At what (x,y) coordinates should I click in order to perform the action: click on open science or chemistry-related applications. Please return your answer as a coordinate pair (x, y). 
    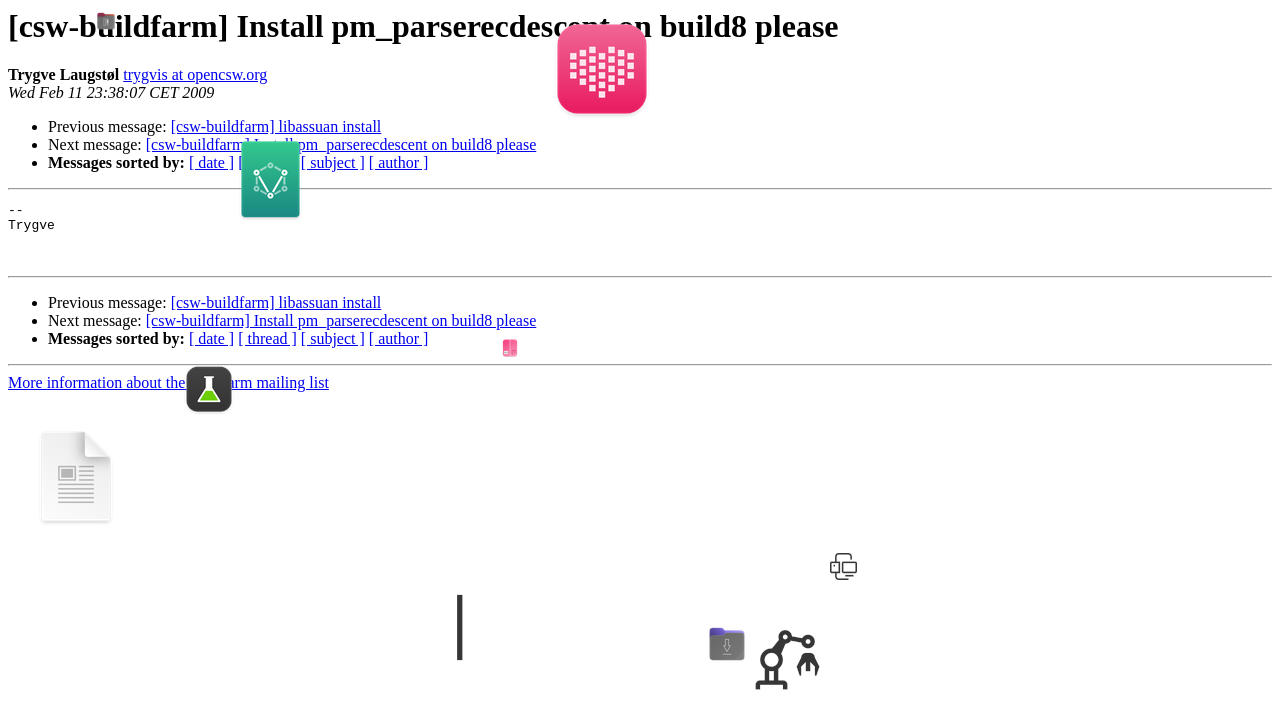
    Looking at the image, I should click on (209, 390).